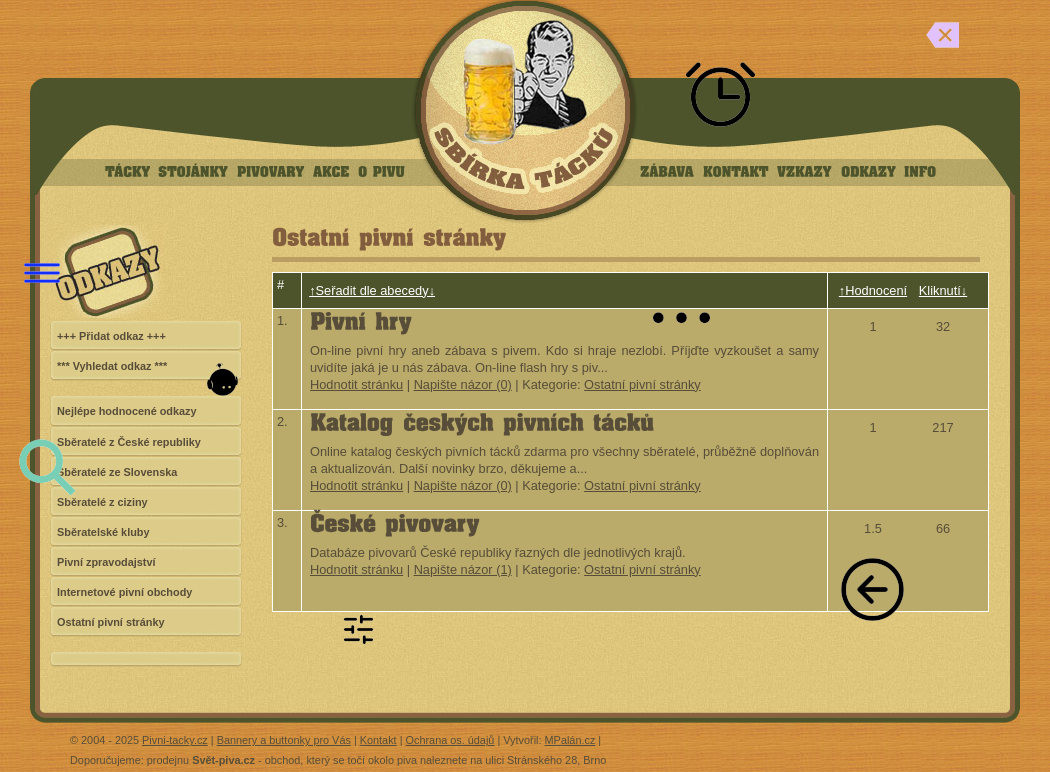 The height and width of the screenshot is (772, 1050). I want to click on go back to the previous screen, so click(872, 589).